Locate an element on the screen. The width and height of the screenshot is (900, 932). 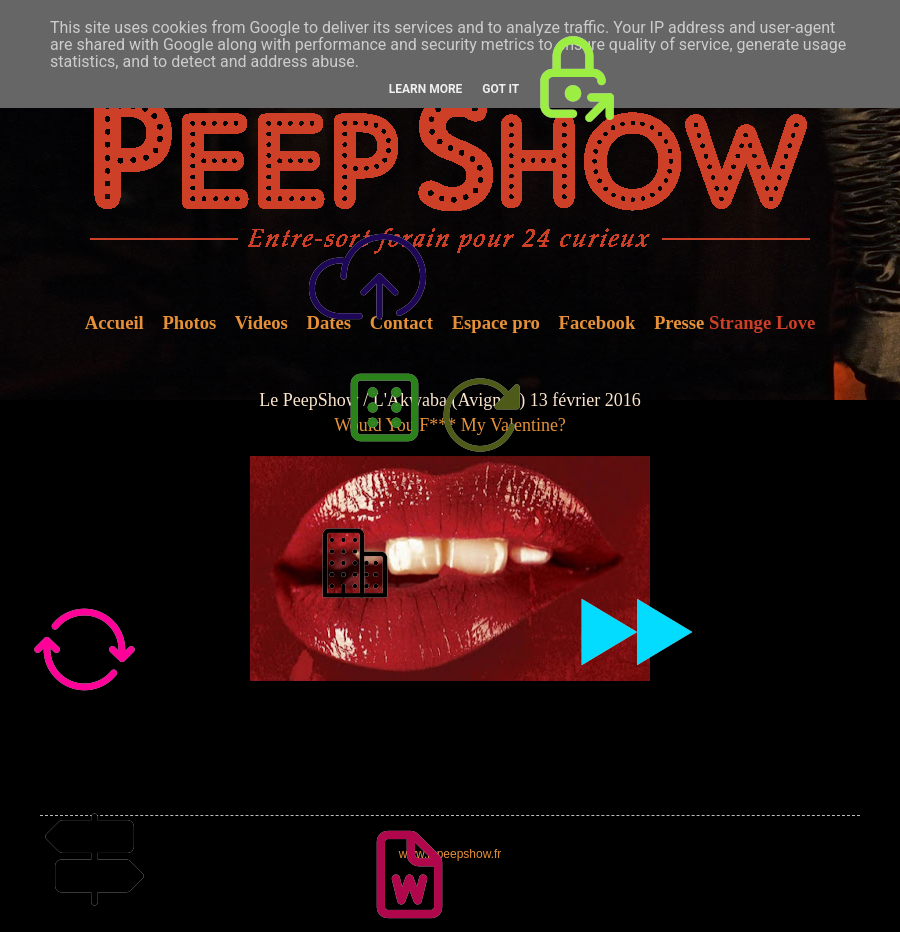
share secure content with others is located at coordinates (573, 77).